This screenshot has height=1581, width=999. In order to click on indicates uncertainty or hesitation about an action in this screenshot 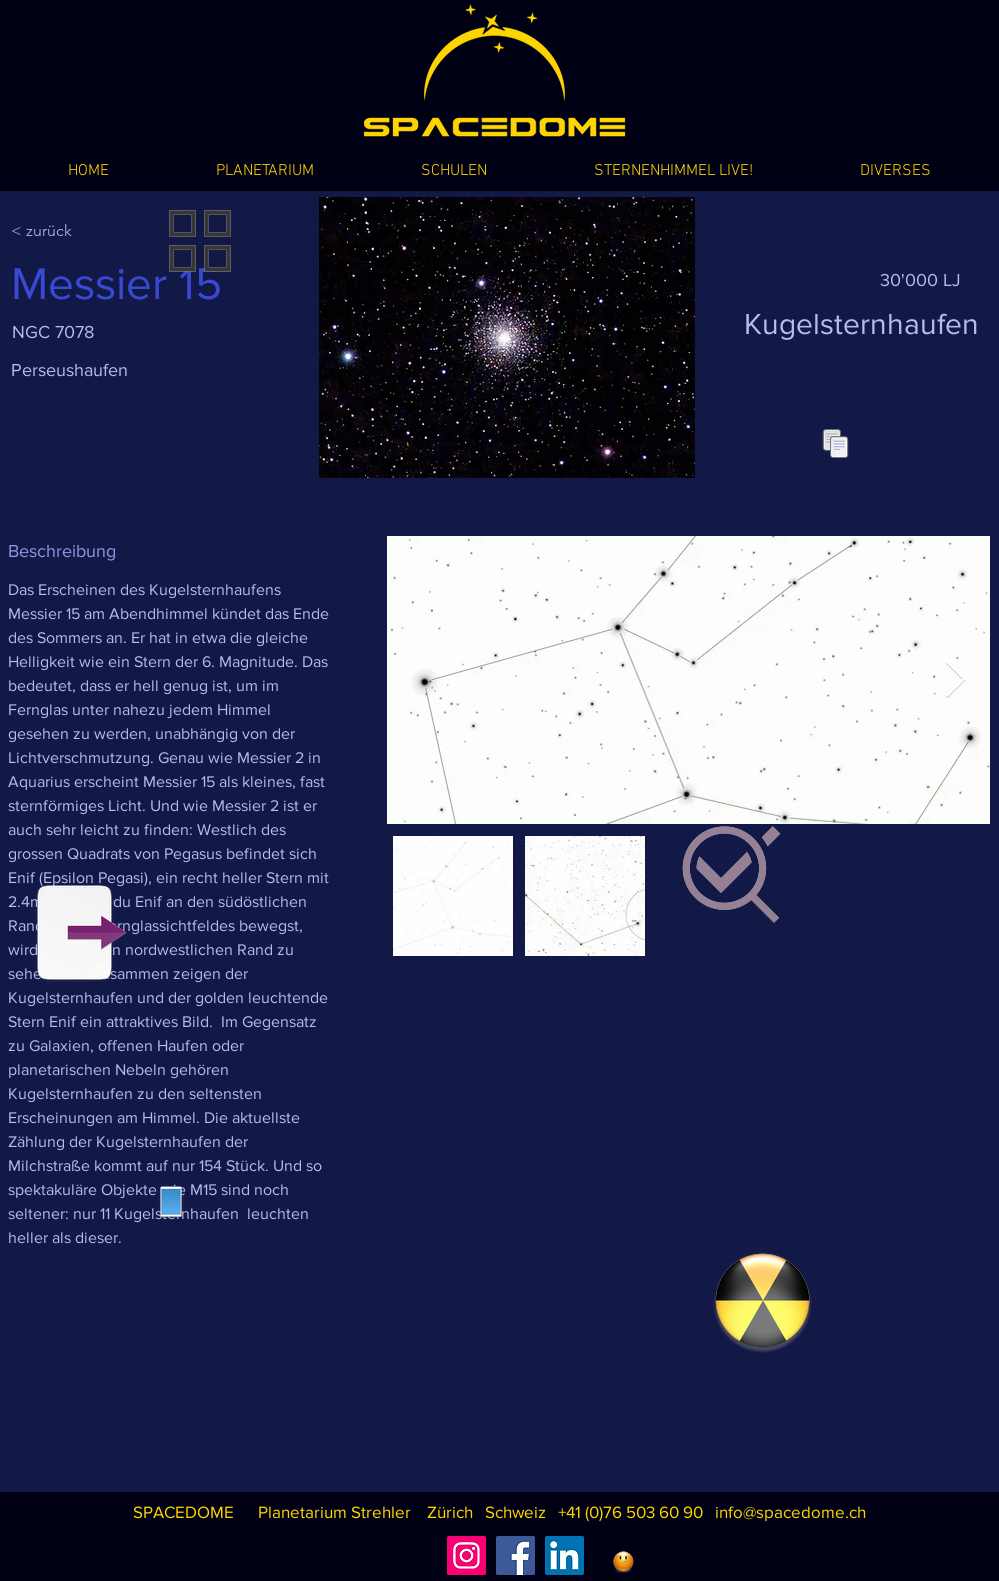, I will do `click(623, 1562)`.